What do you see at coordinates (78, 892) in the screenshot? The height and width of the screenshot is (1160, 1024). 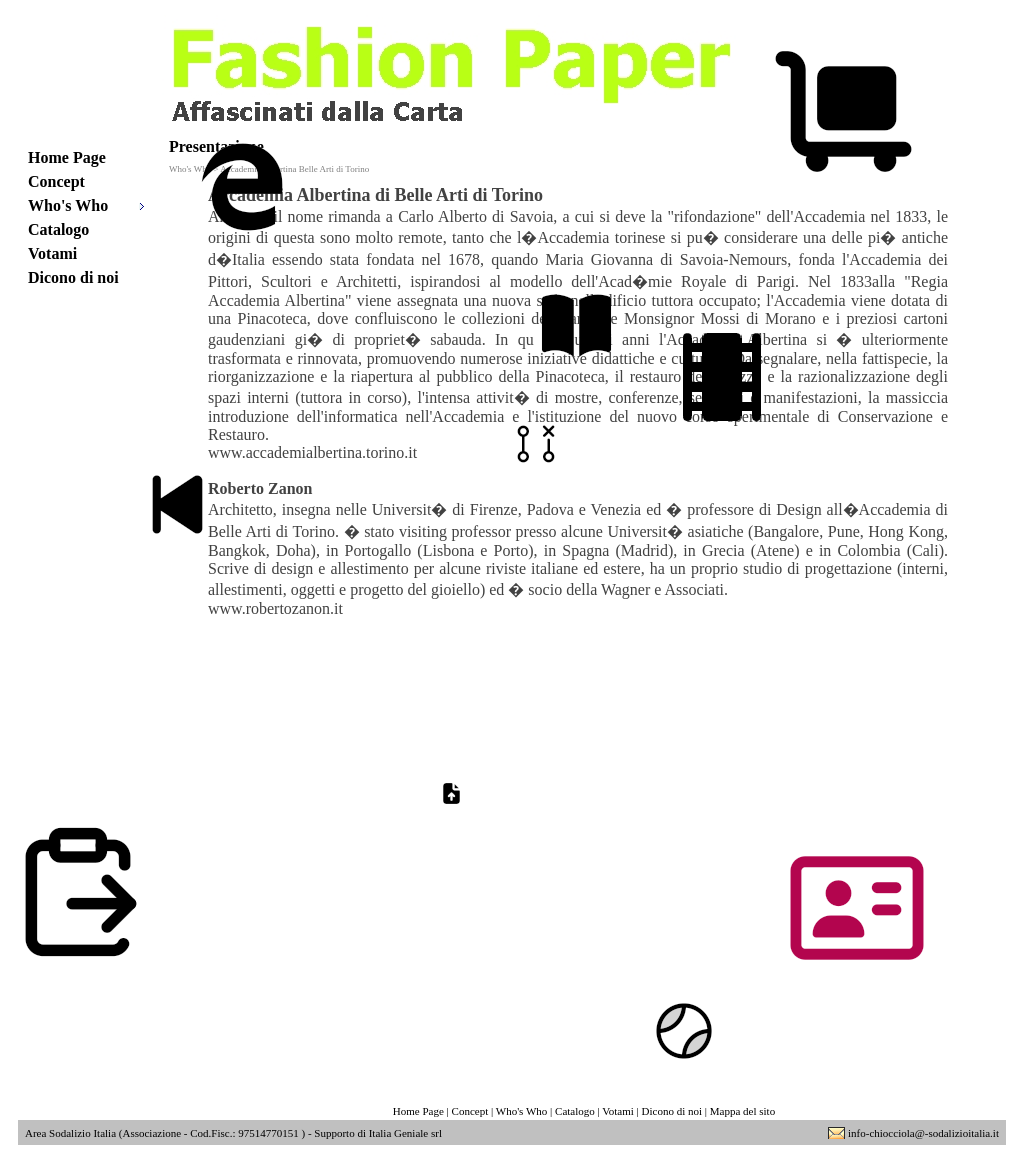 I see `paste content from clipboard` at bounding box center [78, 892].